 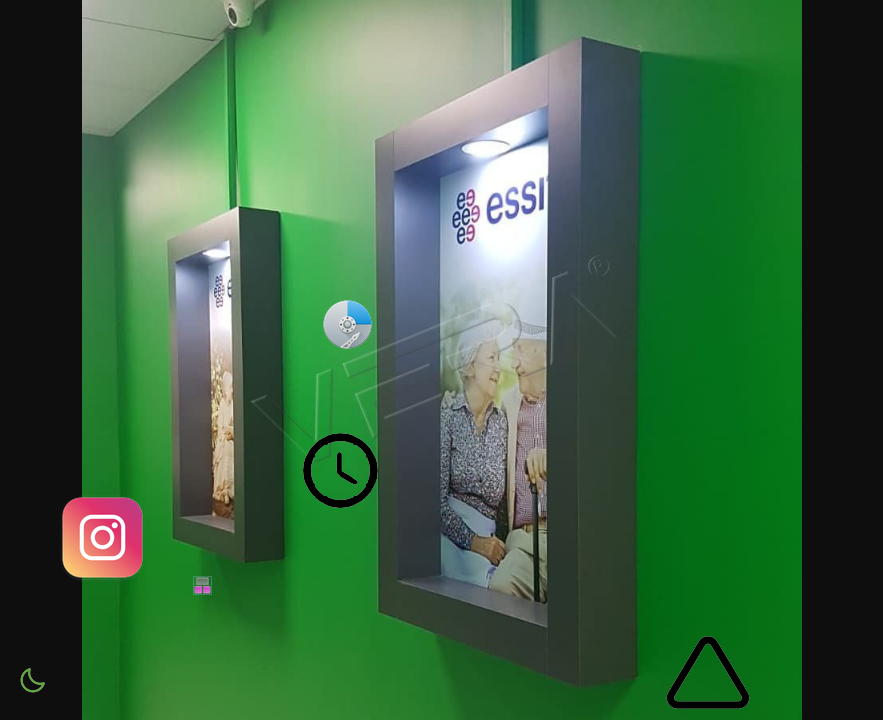 What do you see at coordinates (102, 537) in the screenshot?
I see `open the Instagram app` at bounding box center [102, 537].